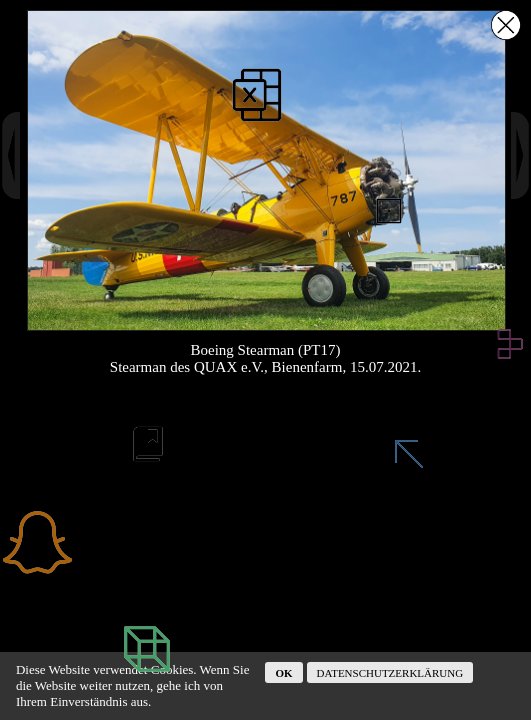  What do you see at coordinates (148, 444) in the screenshot?
I see `access your bookmarked reading list` at bounding box center [148, 444].